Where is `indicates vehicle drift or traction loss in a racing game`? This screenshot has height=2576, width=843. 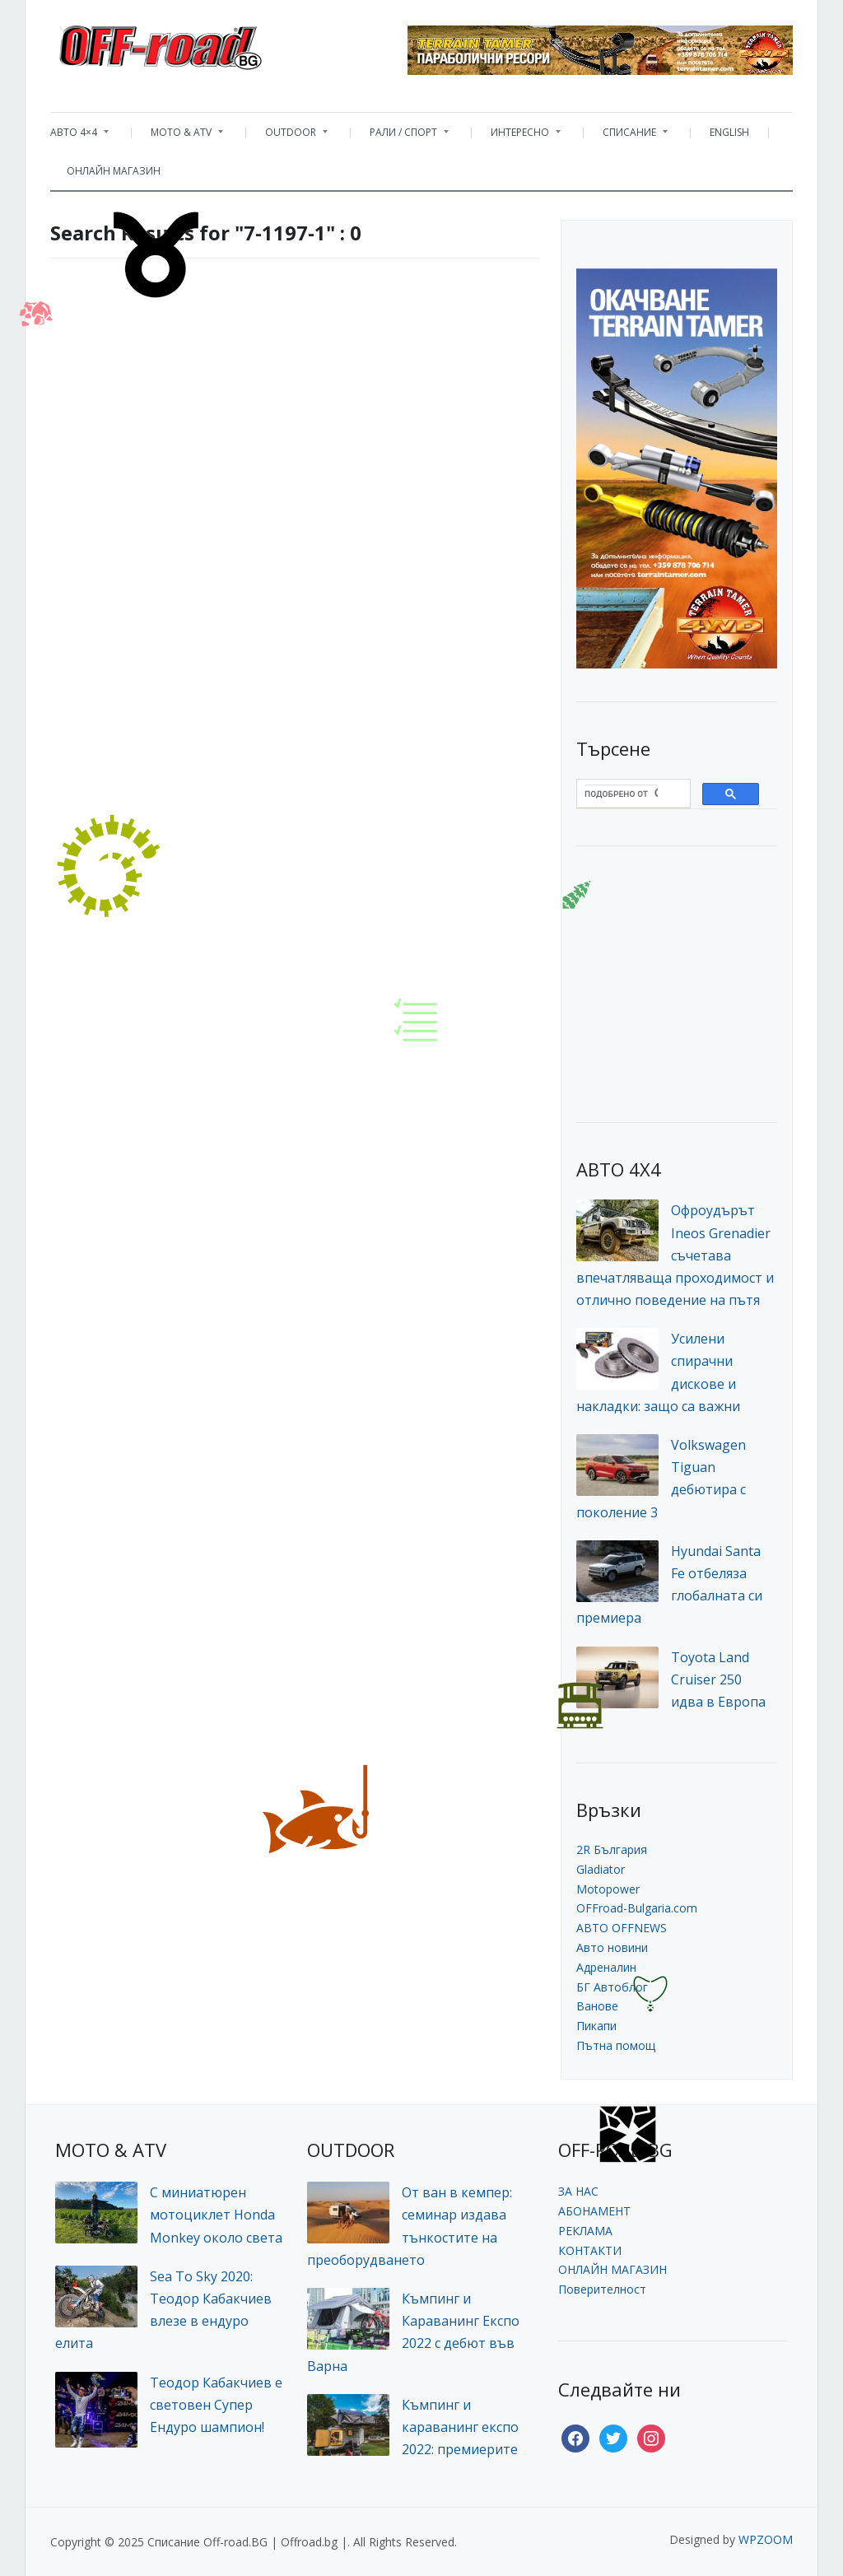 indicates vehicle drift or traction loss in a racing game is located at coordinates (576, 894).